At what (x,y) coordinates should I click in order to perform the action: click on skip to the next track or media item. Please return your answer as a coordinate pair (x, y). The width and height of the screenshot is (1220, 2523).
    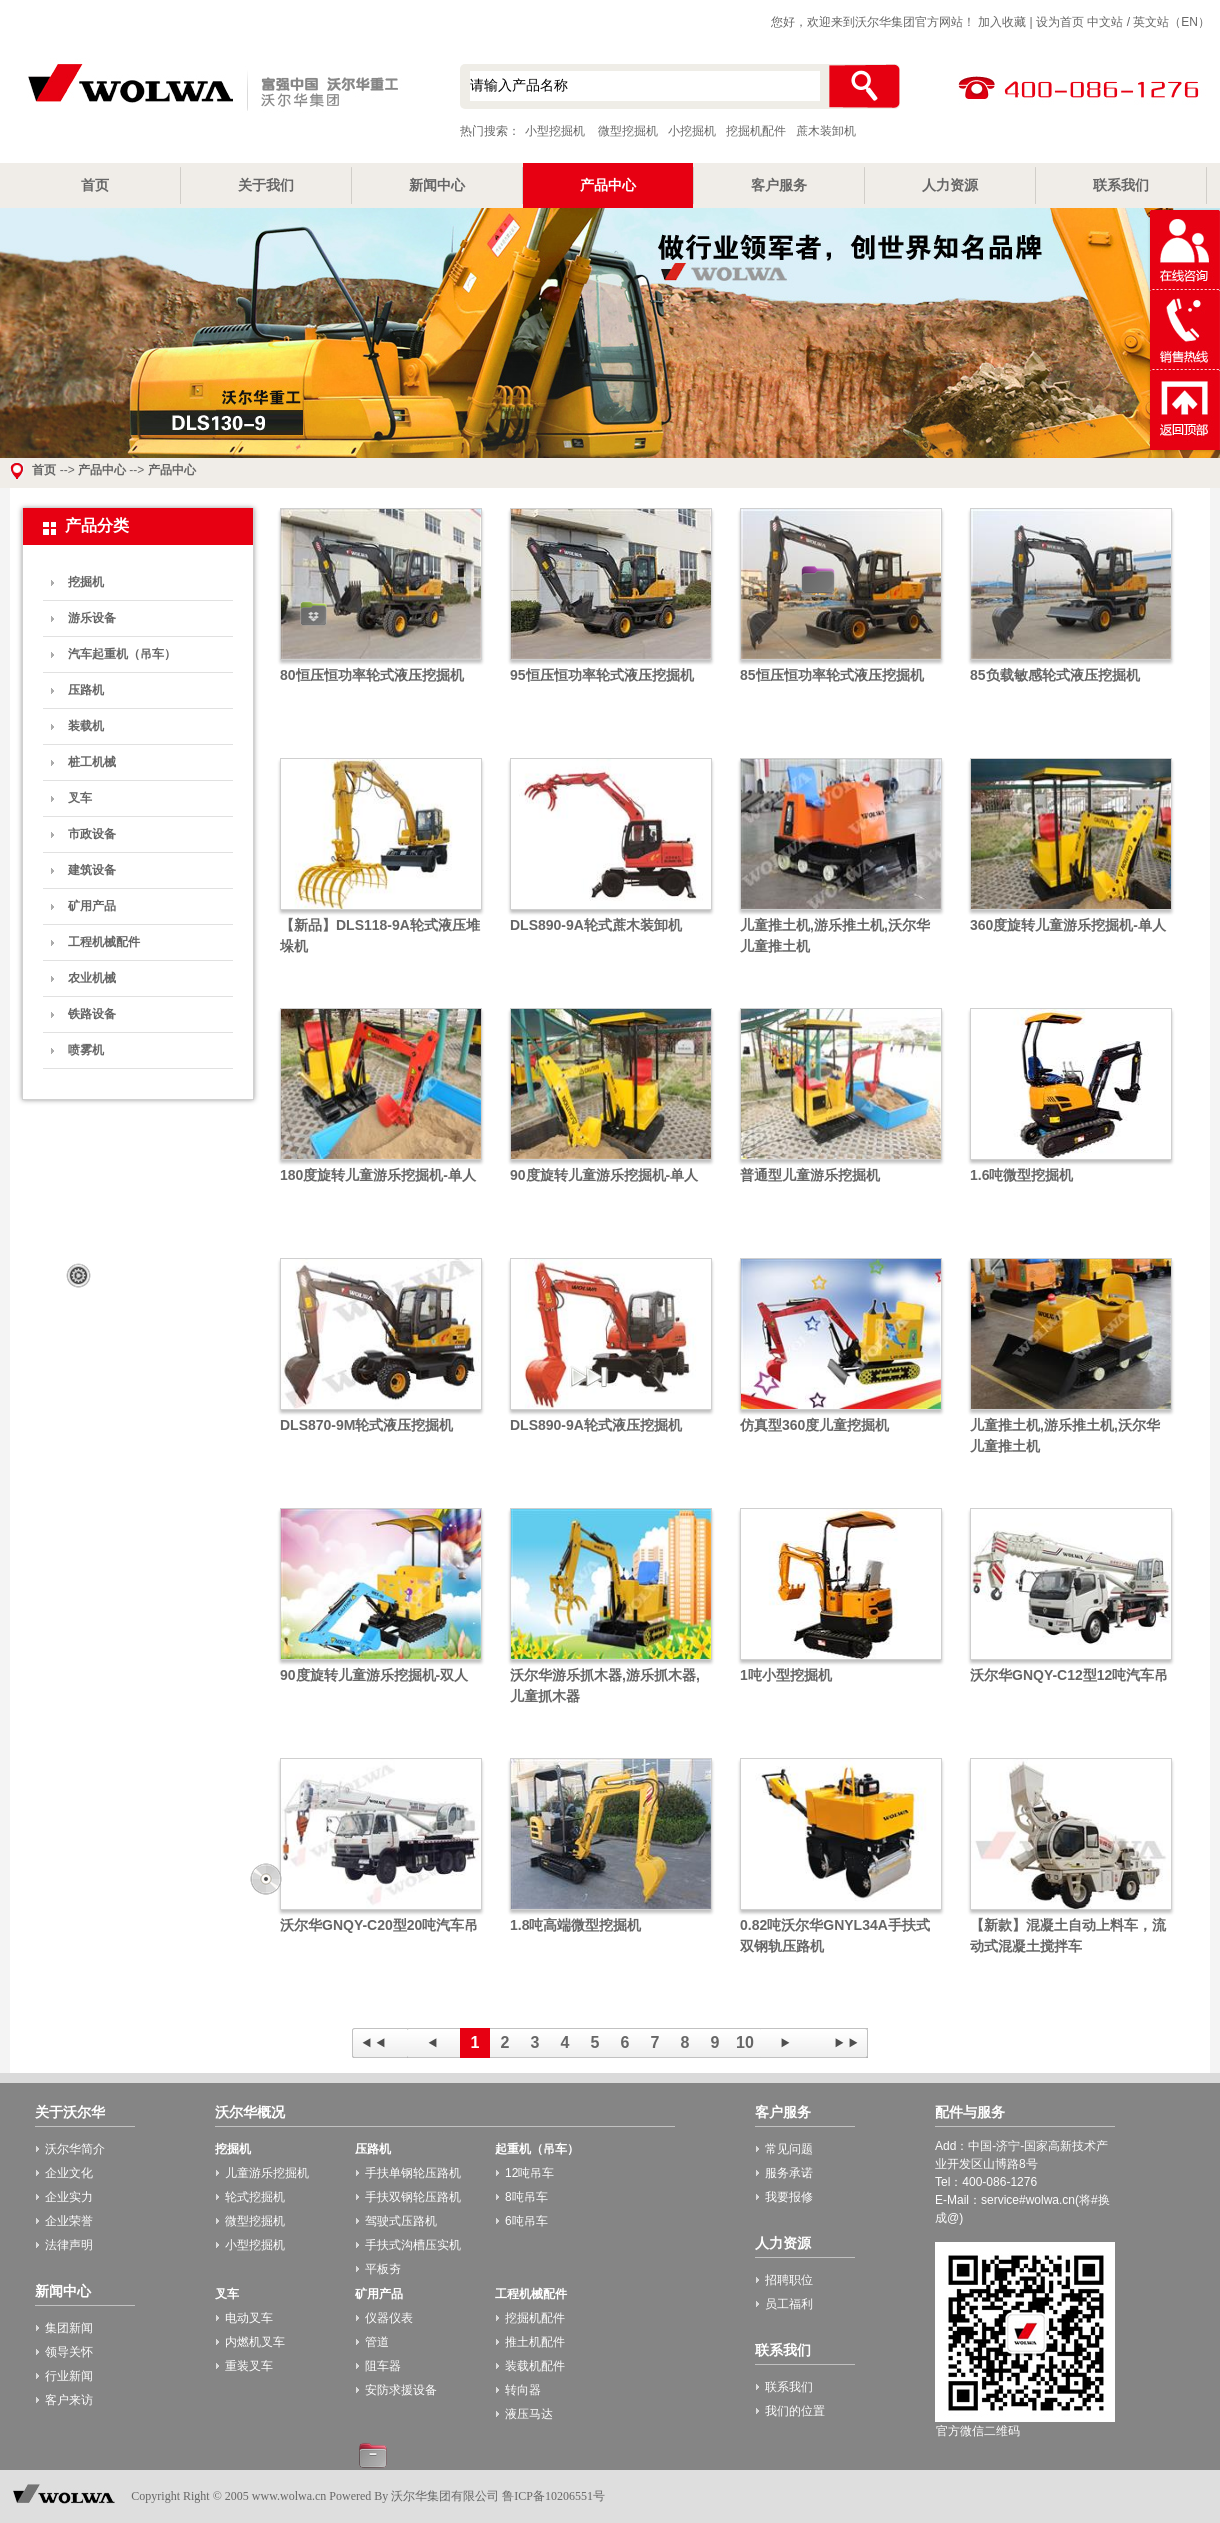
    Looking at the image, I should click on (589, 1377).